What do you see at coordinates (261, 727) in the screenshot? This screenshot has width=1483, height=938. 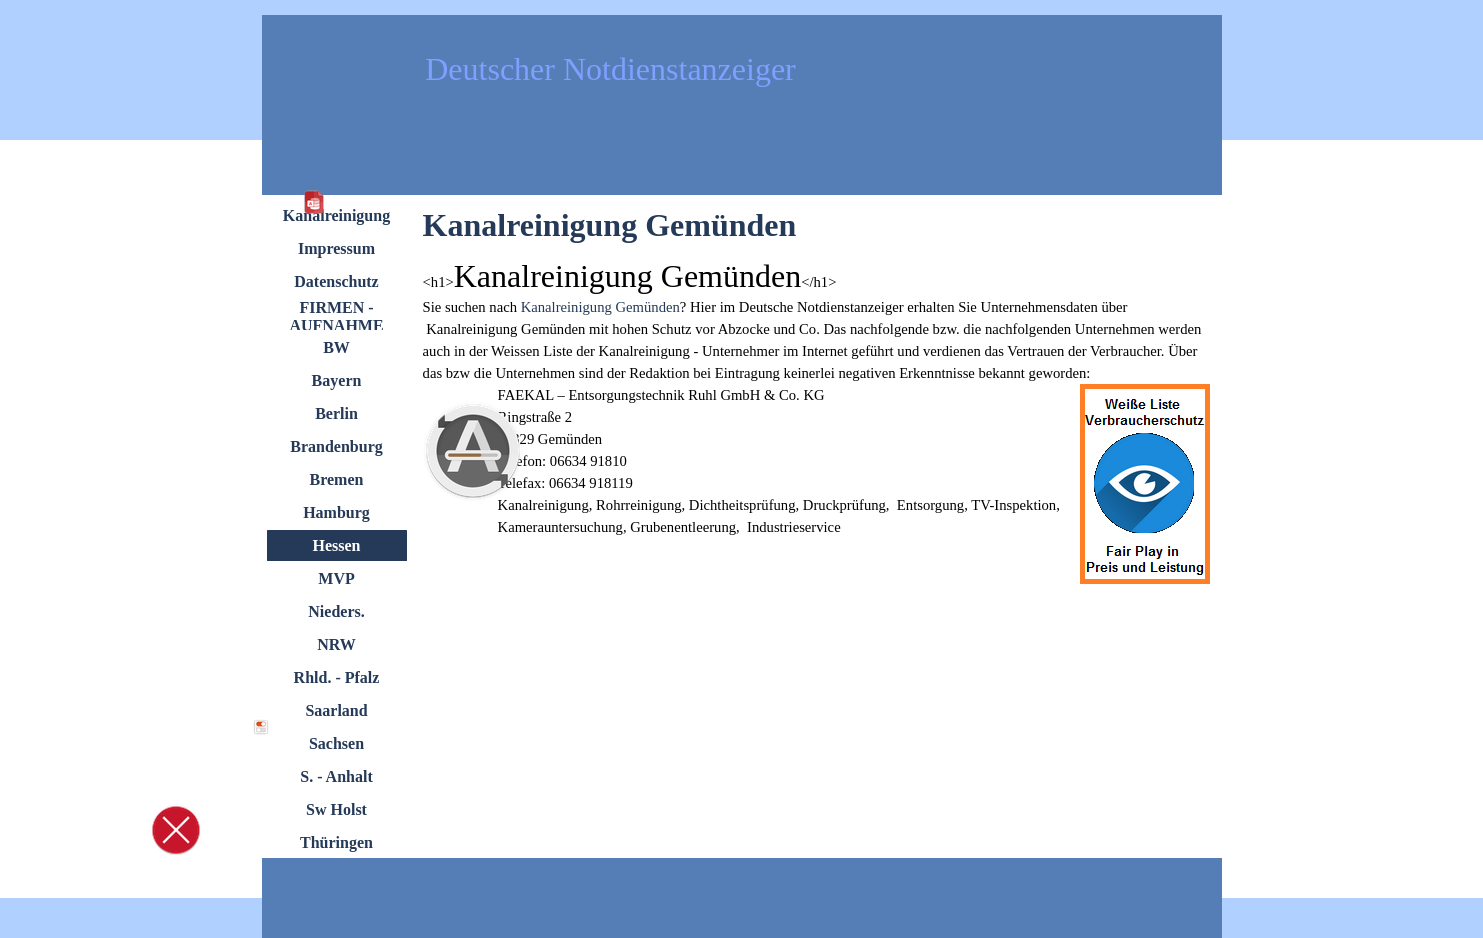 I see `open system settings` at bounding box center [261, 727].